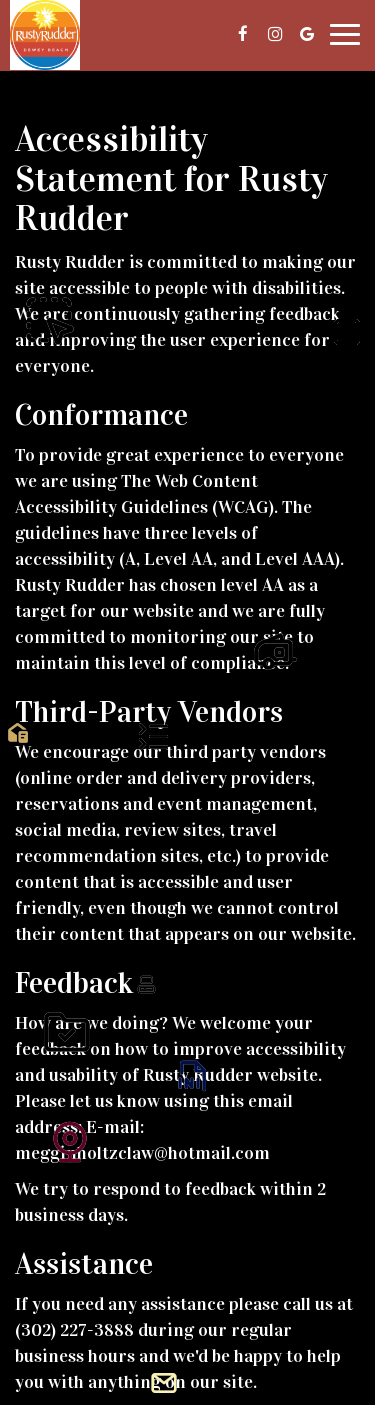 The image size is (375, 1405). I want to click on open or view an INI configuration file, so click(193, 1076).